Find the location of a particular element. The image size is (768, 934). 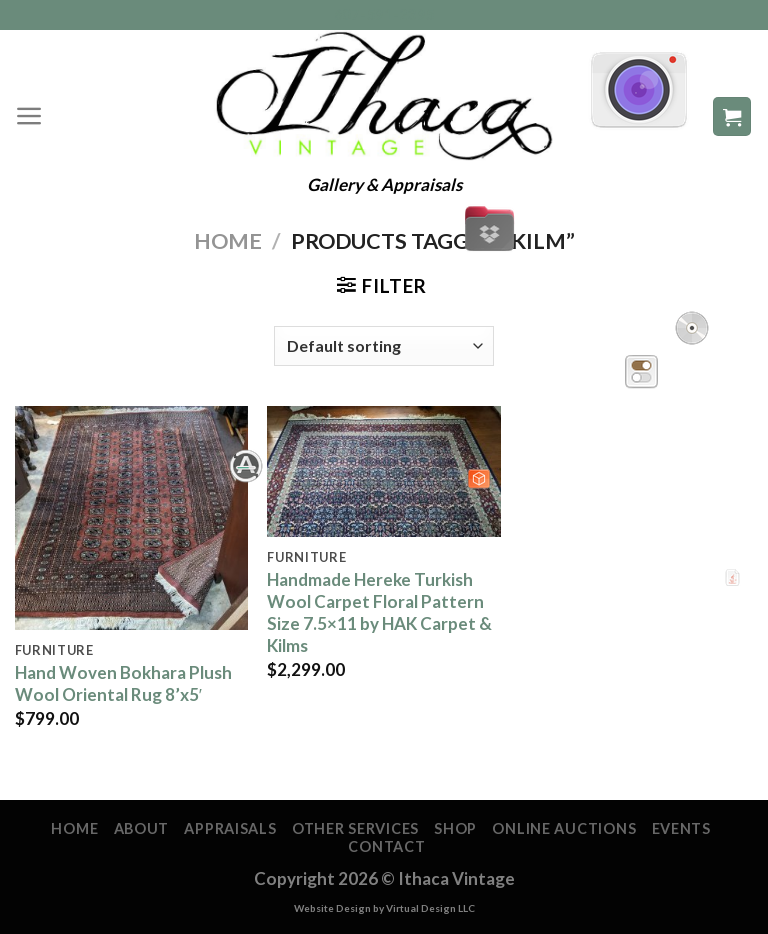

open webcamoid camera application is located at coordinates (639, 90).